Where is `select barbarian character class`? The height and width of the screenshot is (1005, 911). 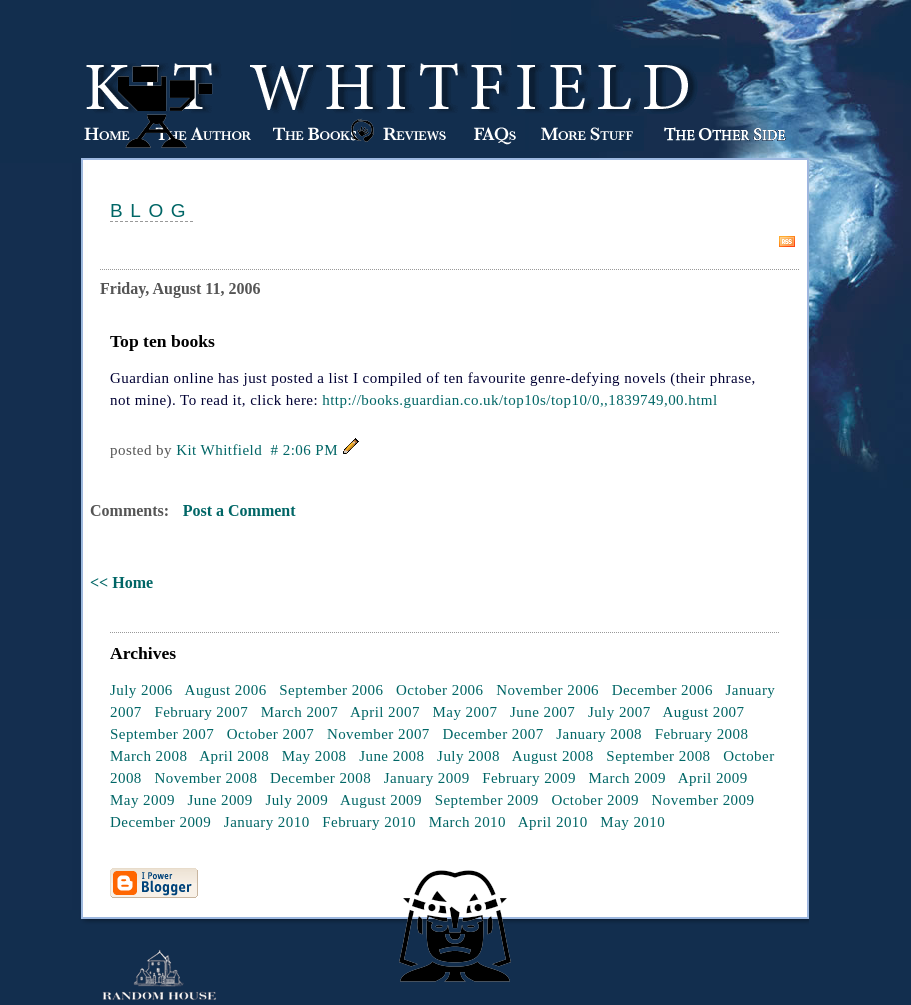 select barbarian character class is located at coordinates (455, 926).